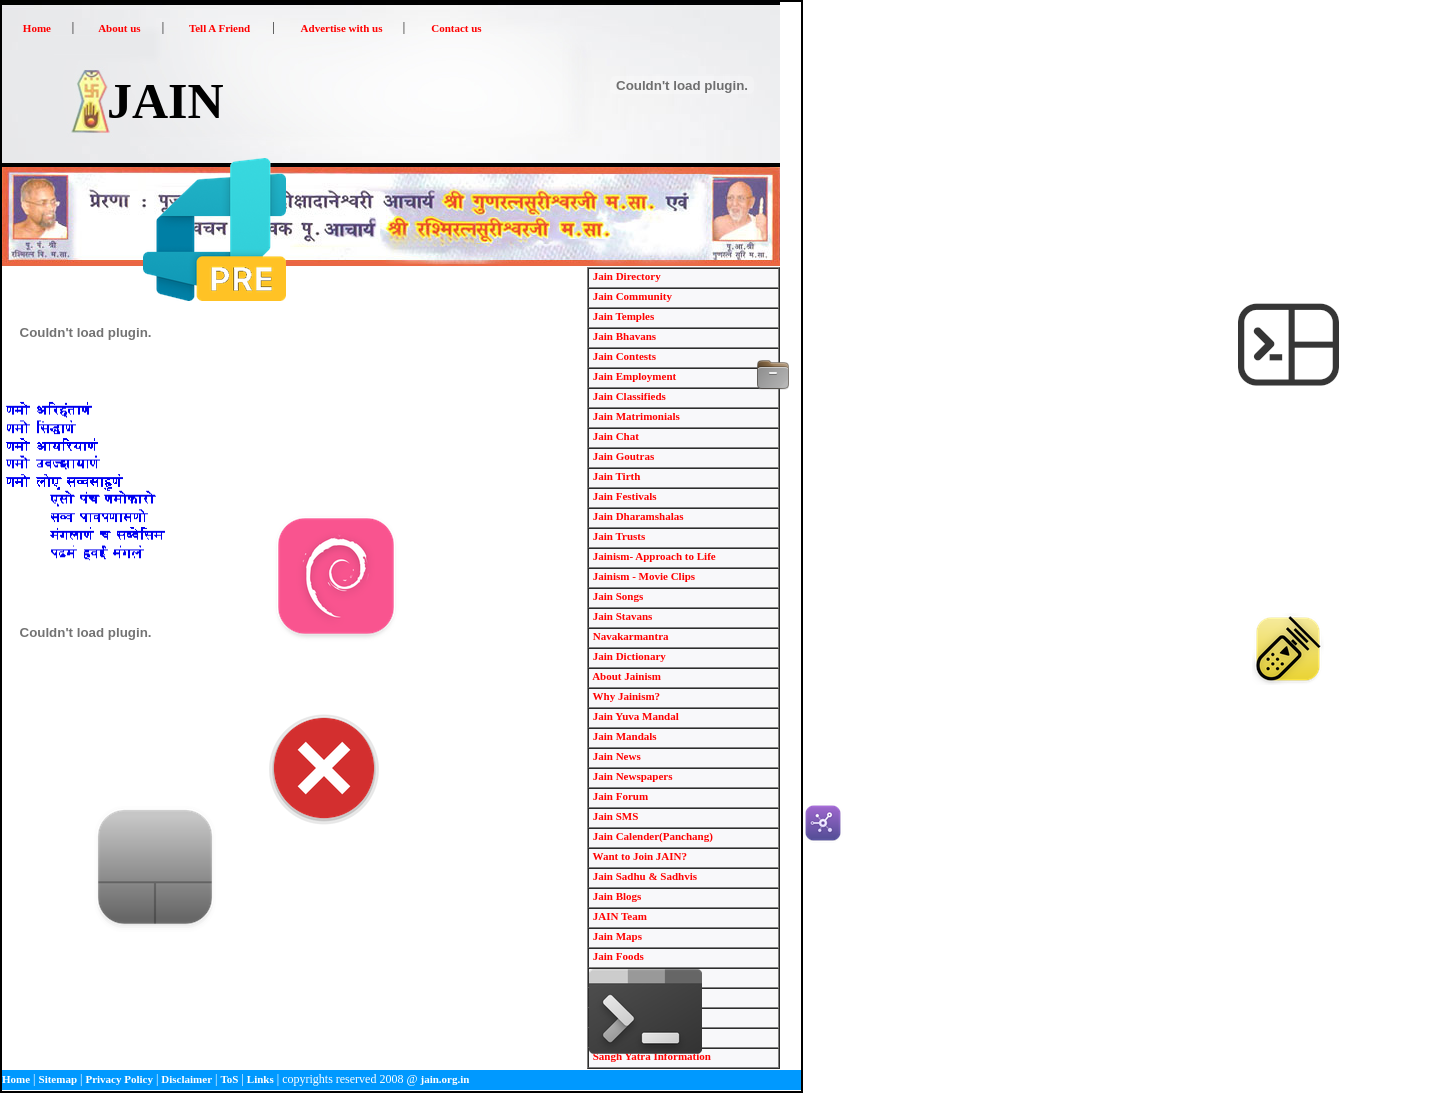  What do you see at coordinates (214, 229) in the screenshot?
I see `open visual blend preview application` at bounding box center [214, 229].